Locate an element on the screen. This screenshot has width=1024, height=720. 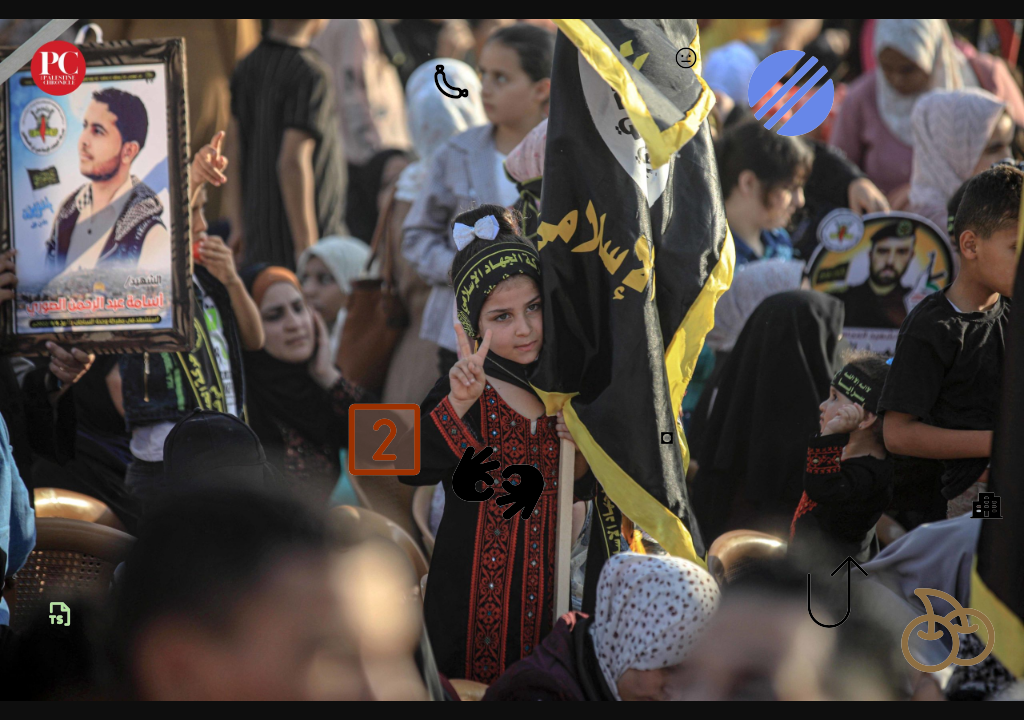
indicates fruit or produce category is located at coordinates (946, 630).